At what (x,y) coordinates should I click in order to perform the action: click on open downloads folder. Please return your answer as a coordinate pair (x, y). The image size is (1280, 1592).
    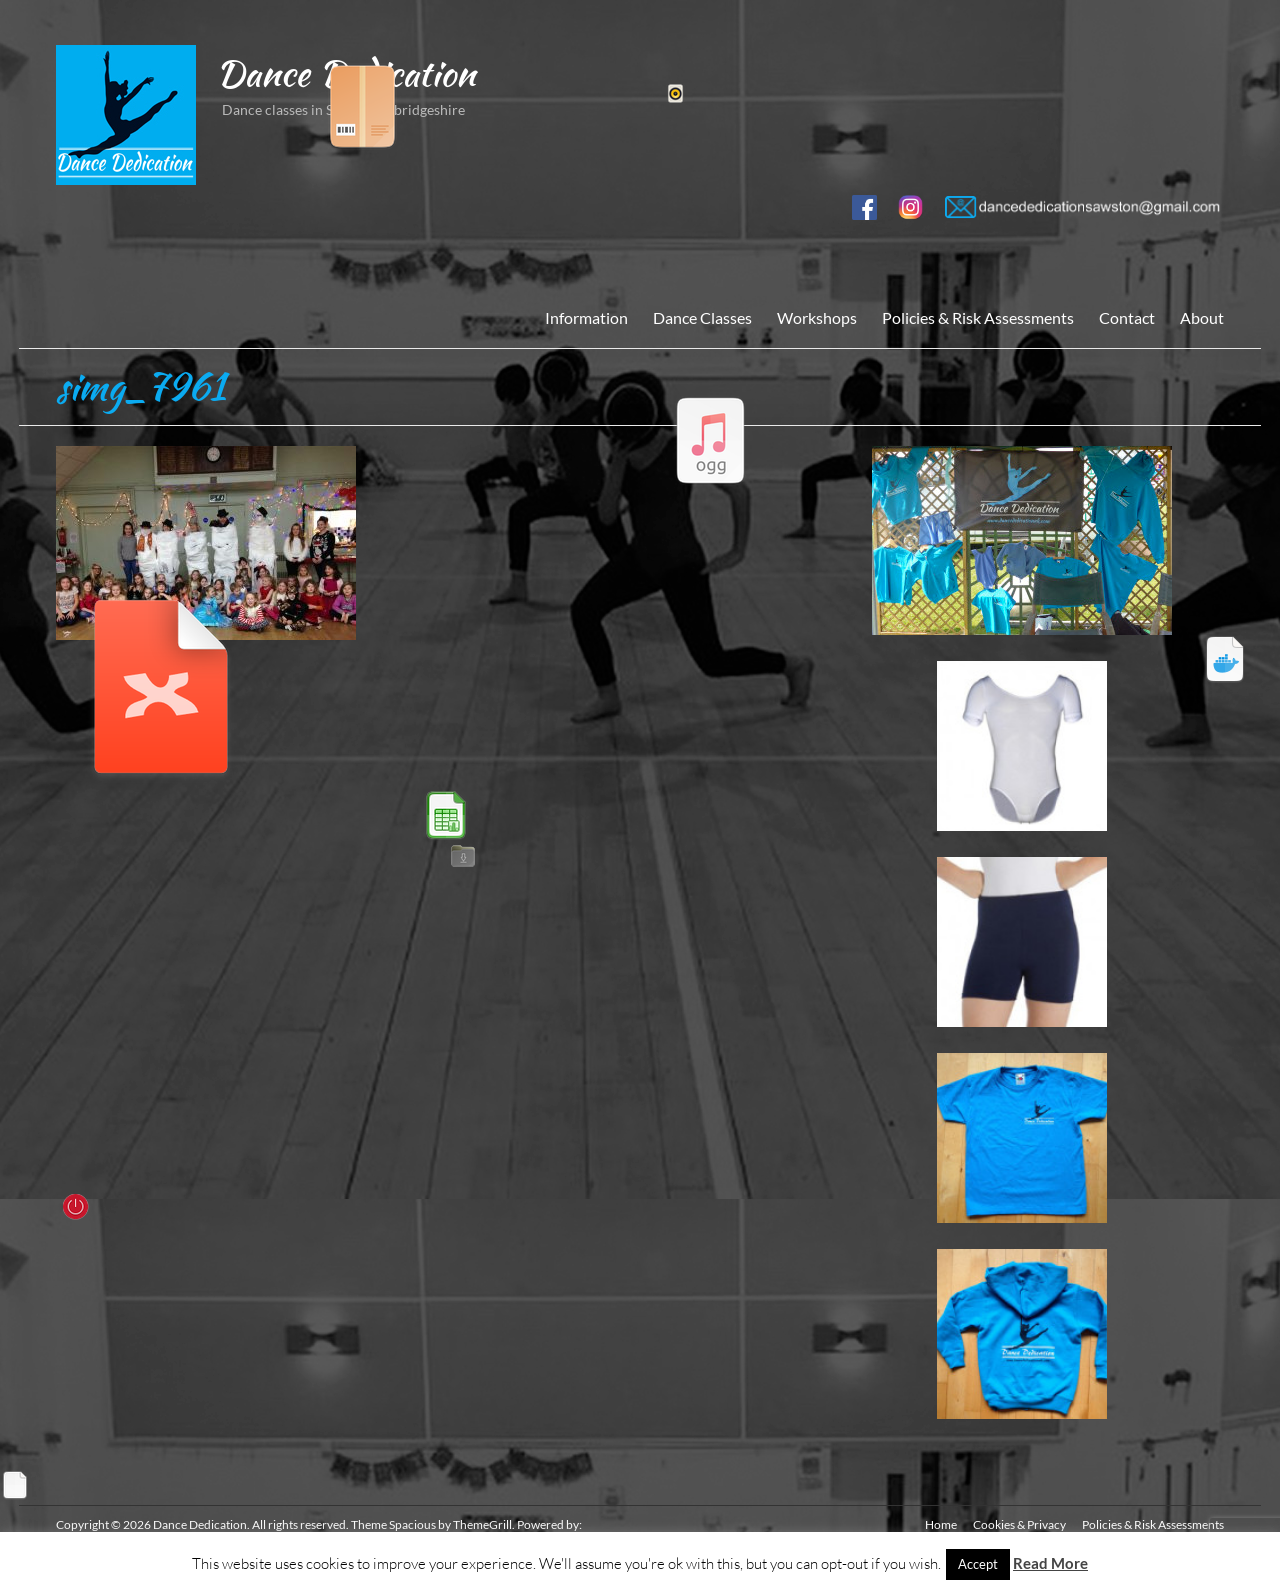
    Looking at the image, I should click on (463, 856).